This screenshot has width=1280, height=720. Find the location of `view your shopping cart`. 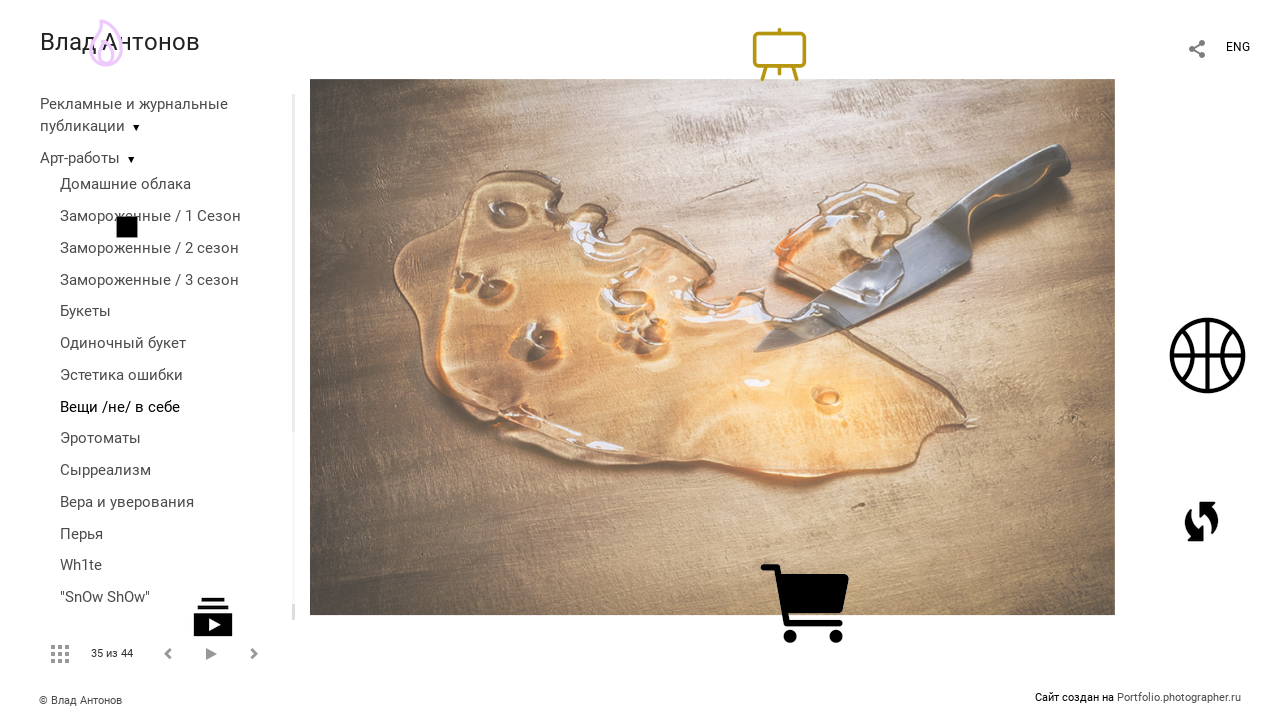

view your shopping cart is located at coordinates (806, 603).